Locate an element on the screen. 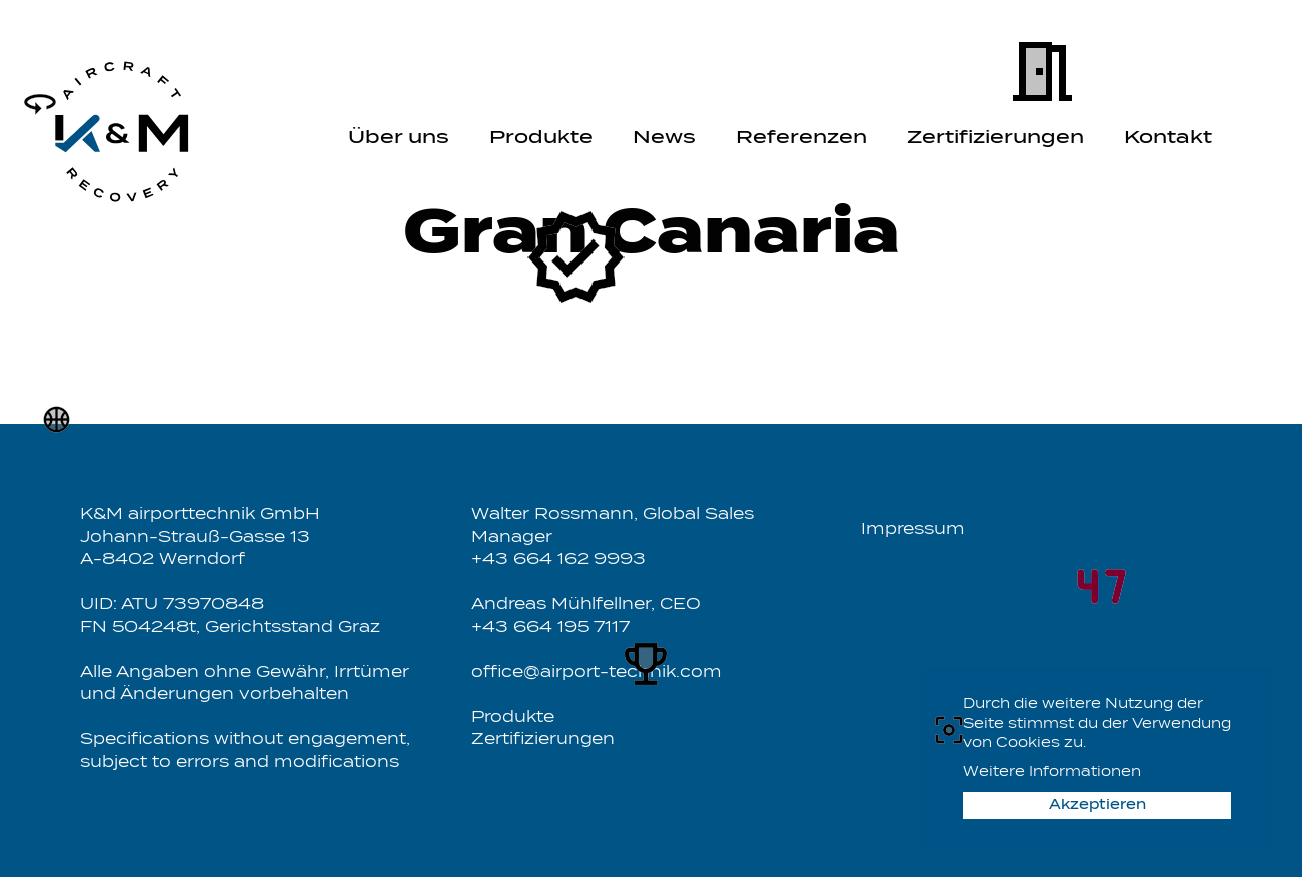 The height and width of the screenshot is (877, 1302). view 360-degree panorama or image is located at coordinates (40, 102).